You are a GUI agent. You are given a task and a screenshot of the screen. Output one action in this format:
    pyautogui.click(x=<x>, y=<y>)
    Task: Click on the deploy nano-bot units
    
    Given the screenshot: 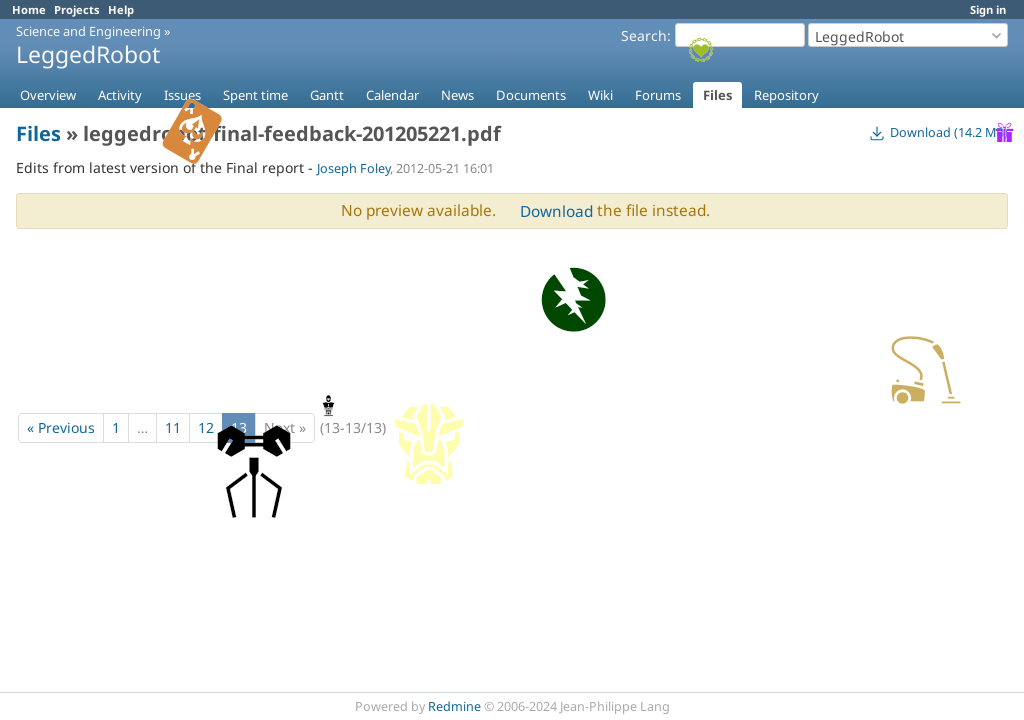 What is the action you would take?
    pyautogui.click(x=254, y=472)
    